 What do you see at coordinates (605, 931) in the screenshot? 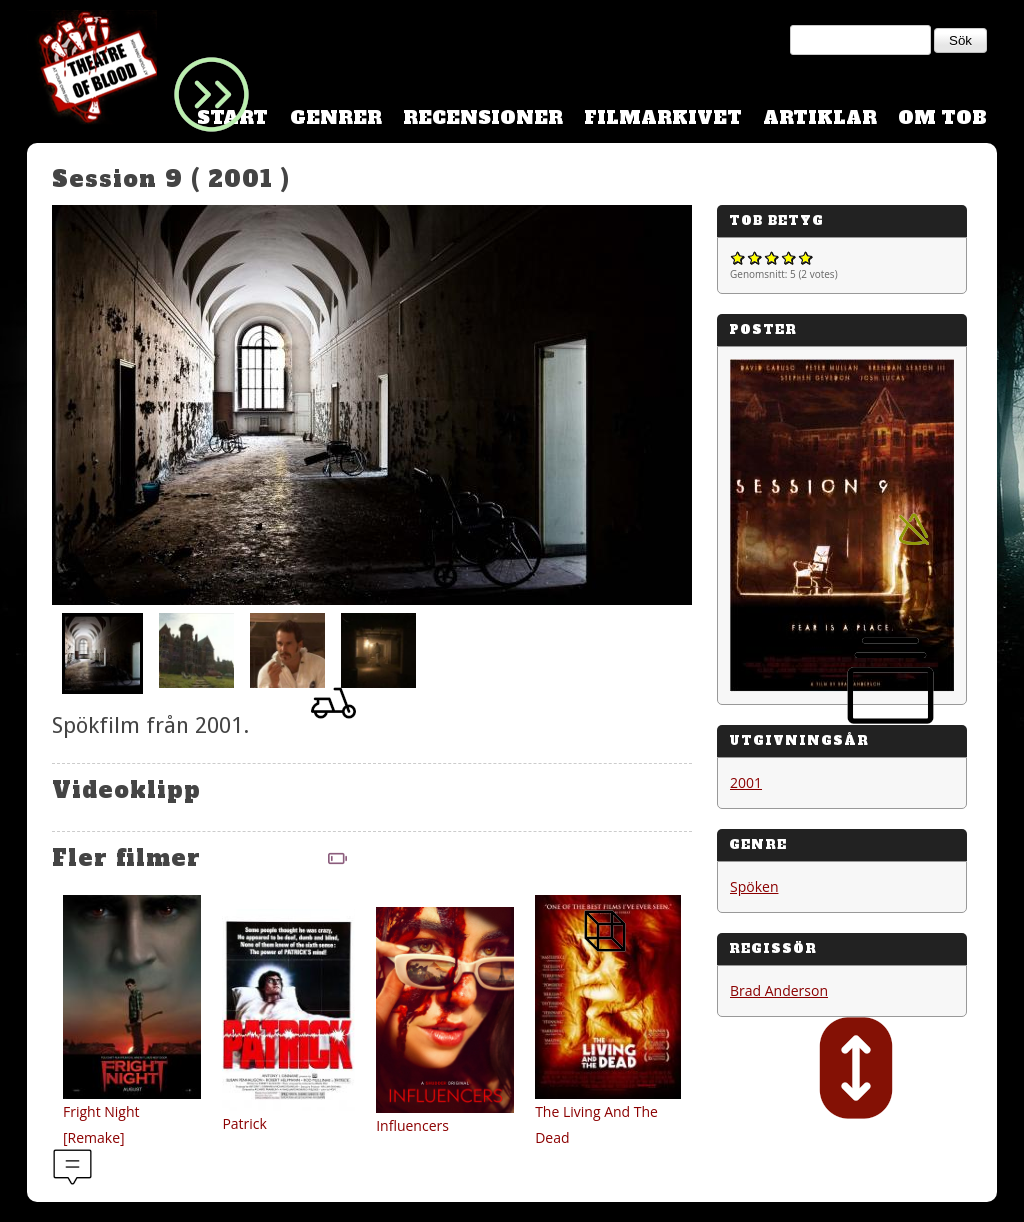
I see `view 3D model or object` at bounding box center [605, 931].